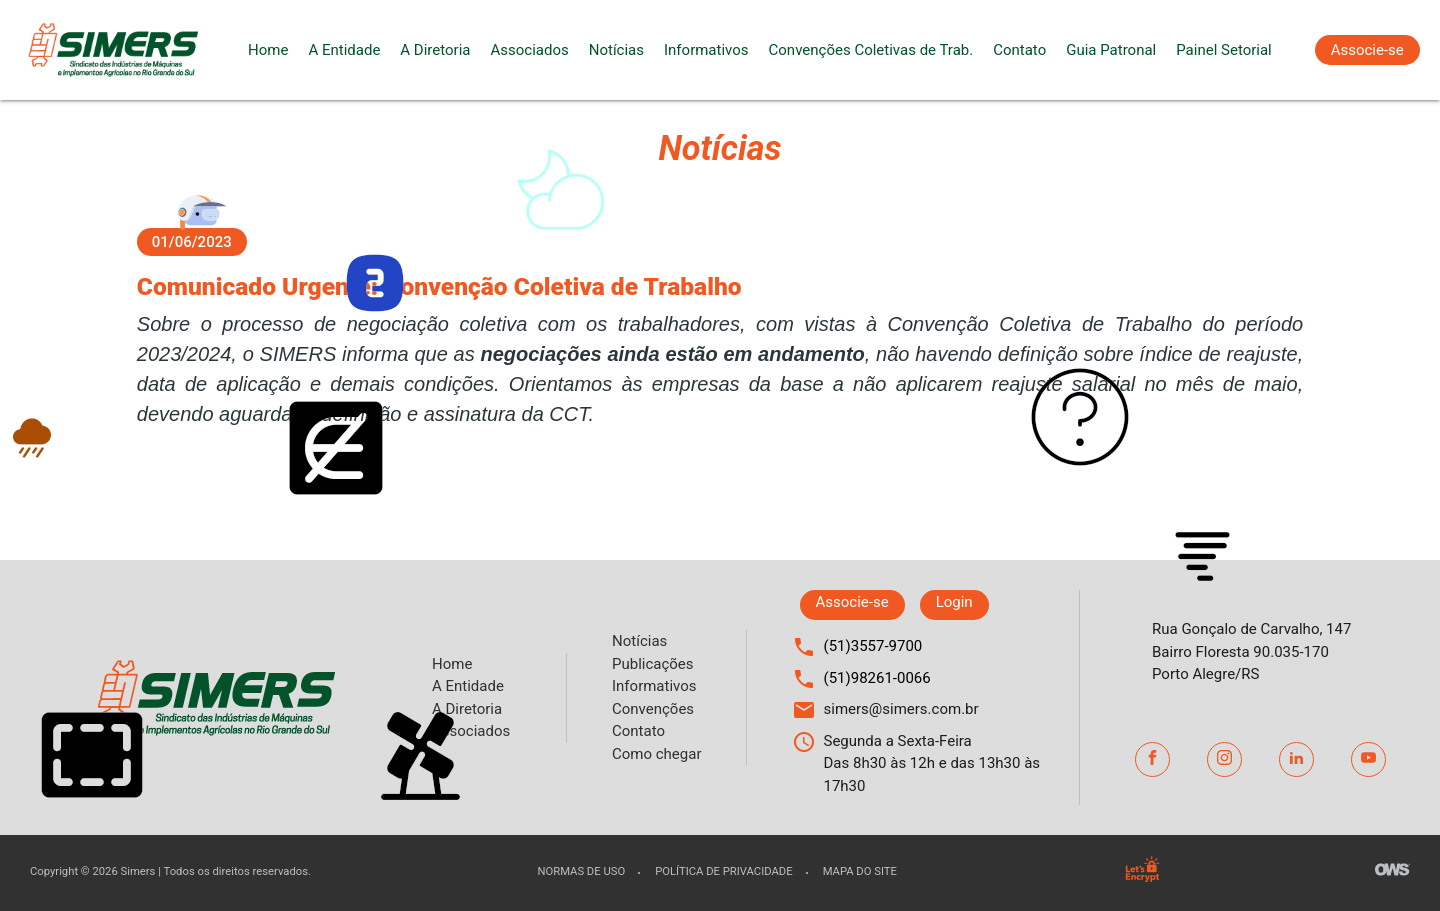  Describe the element at coordinates (420, 757) in the screenshot. I see `access wind energy or renewable power settings` at that location.